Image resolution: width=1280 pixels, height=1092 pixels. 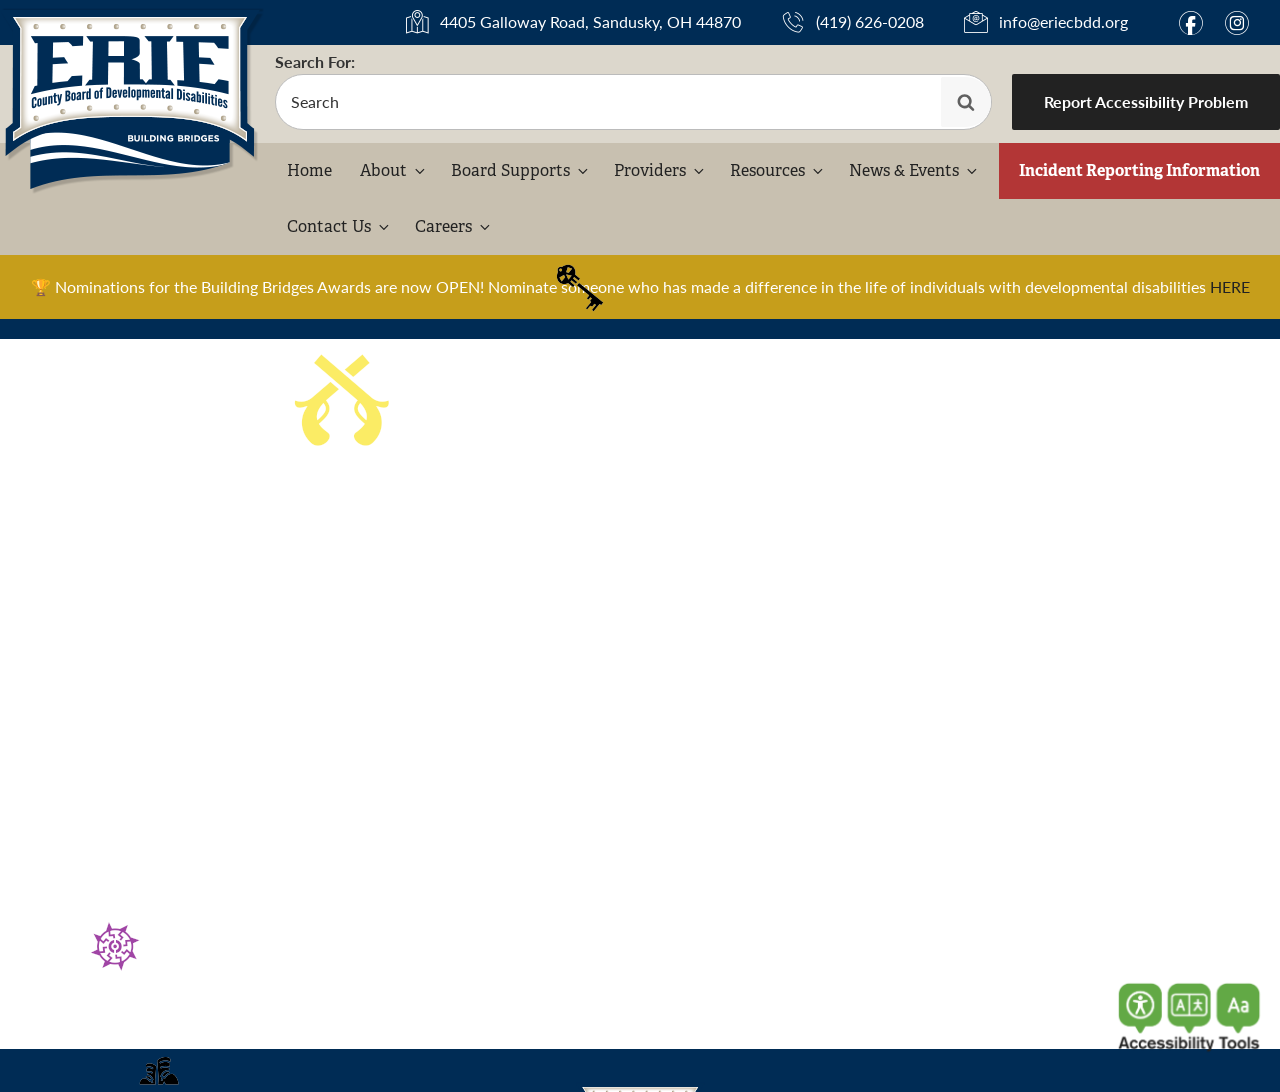 I want to click on a trap or hazard element in a game, so click(x=115, y=946).